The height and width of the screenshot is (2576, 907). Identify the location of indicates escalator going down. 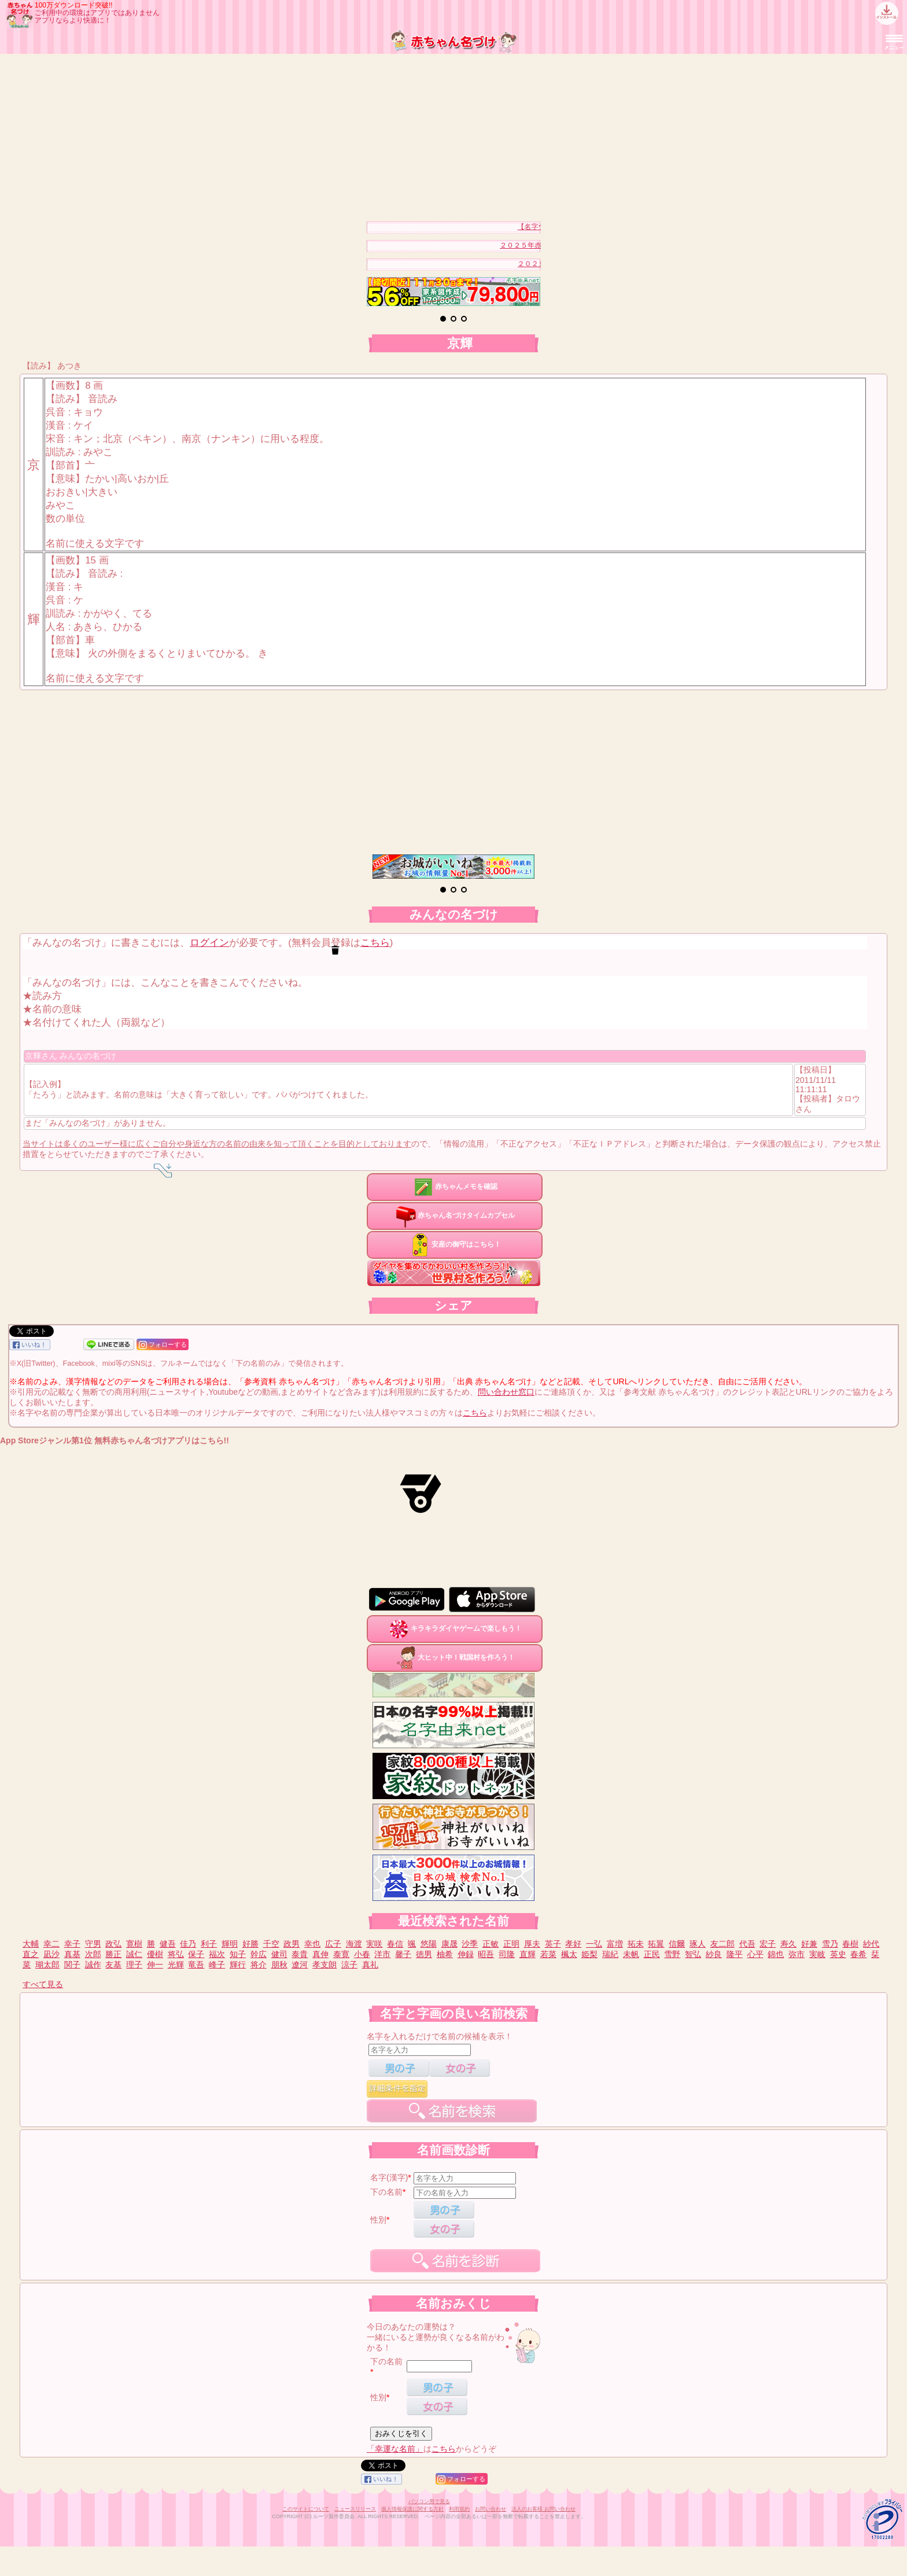
(163, 1170).